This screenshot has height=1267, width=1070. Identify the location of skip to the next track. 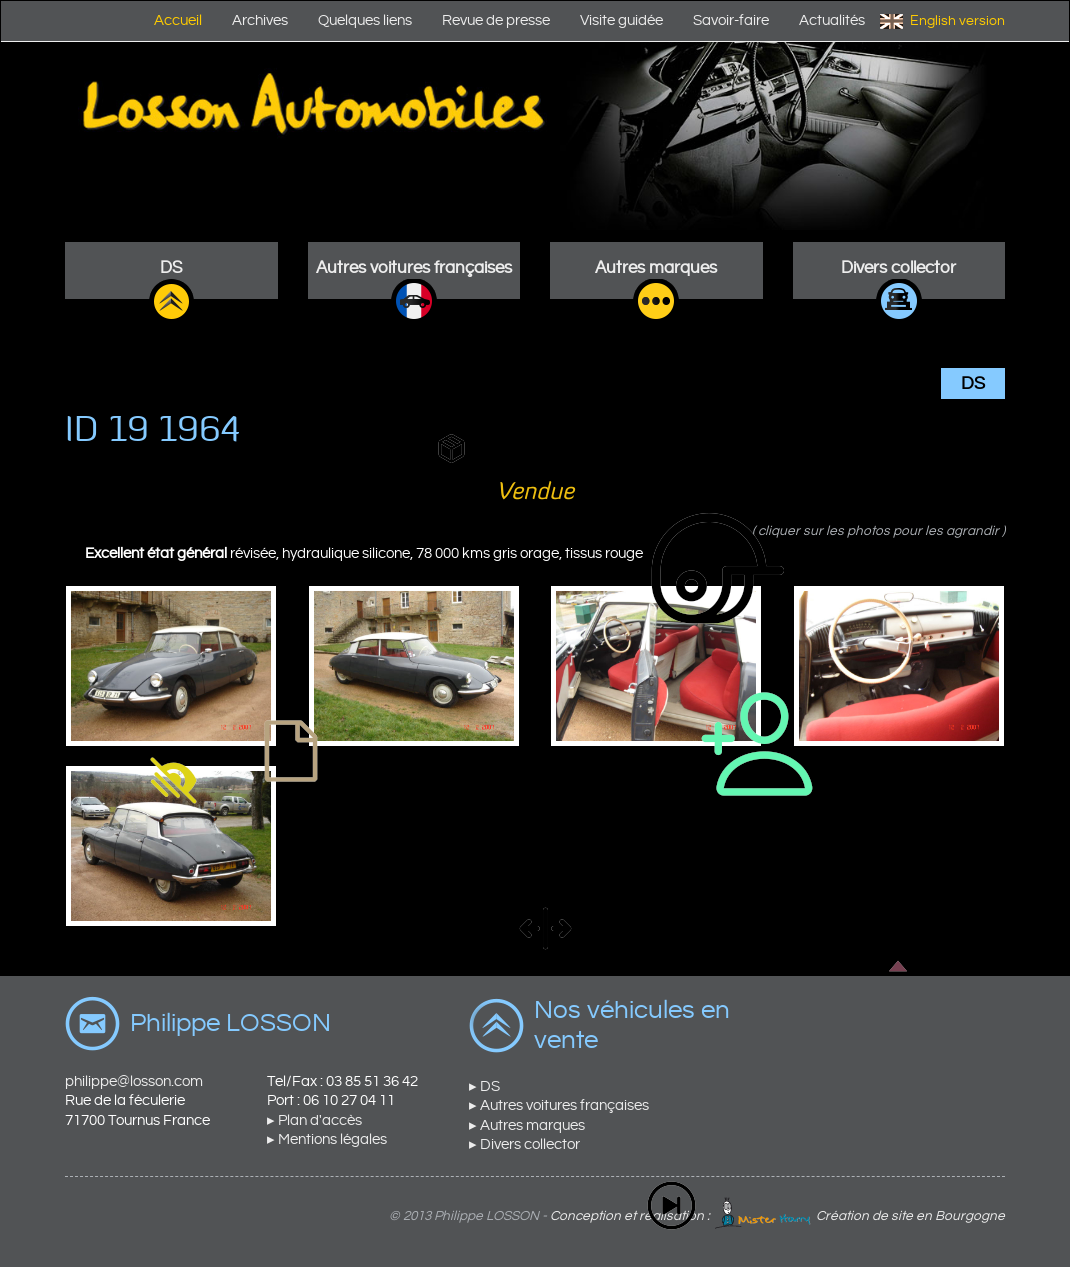
(671, 1205).